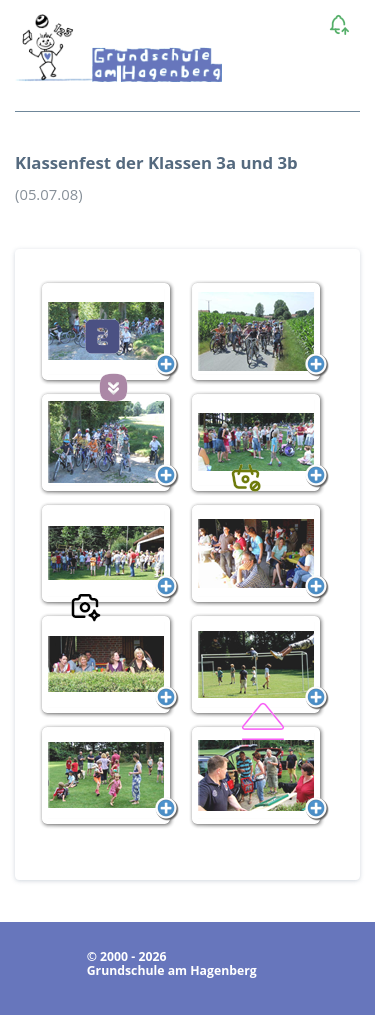 This screenshot has width=375, height=1015. I want to click on eject media or disc, so click(263, 724).